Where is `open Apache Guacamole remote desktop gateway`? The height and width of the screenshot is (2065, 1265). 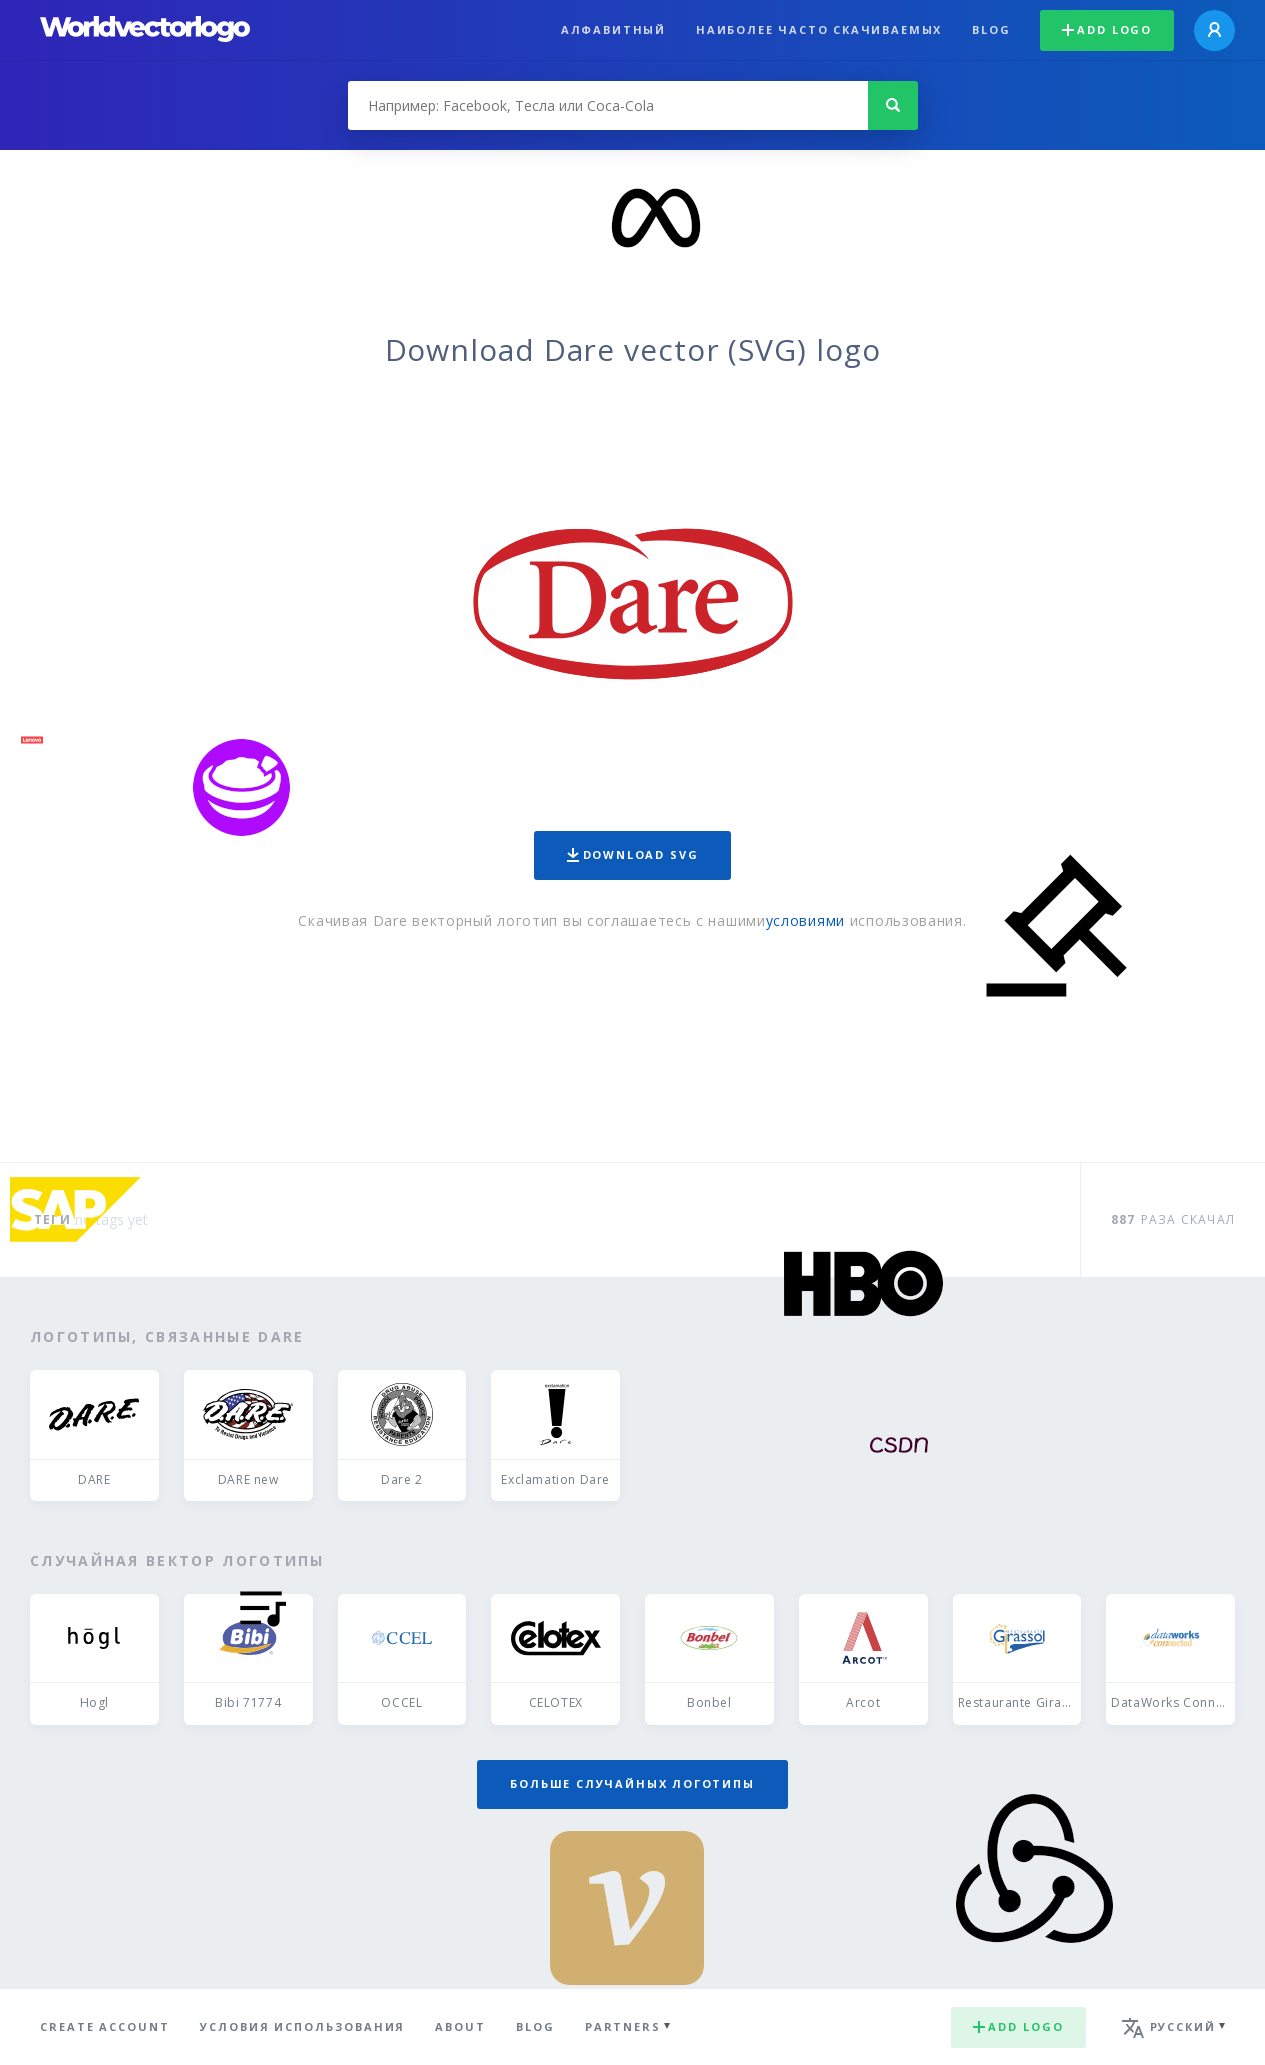 open Apache Guacamole remote desktop gateway is located at coordinates (241, 787).